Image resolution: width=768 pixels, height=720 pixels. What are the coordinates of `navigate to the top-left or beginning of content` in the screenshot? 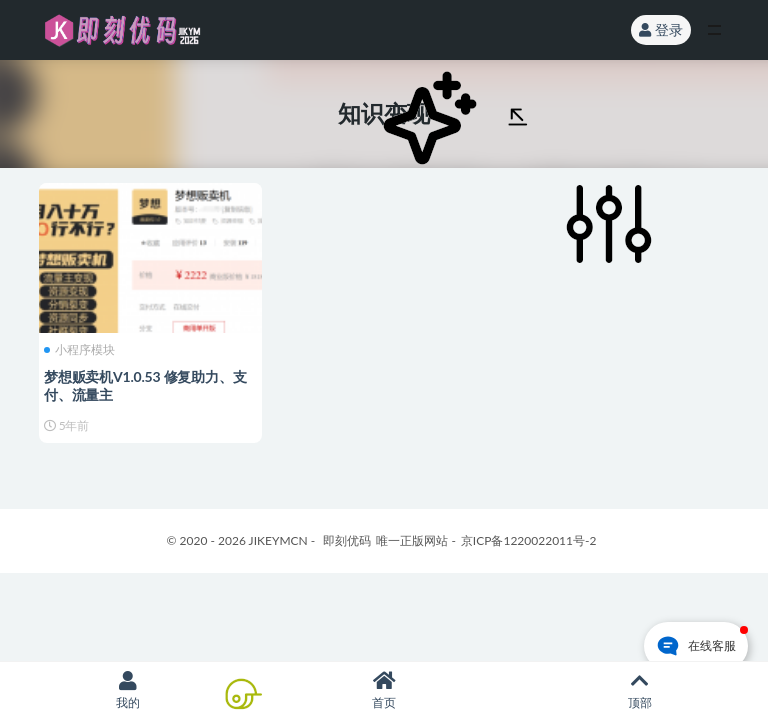 It's located at (517, 117).